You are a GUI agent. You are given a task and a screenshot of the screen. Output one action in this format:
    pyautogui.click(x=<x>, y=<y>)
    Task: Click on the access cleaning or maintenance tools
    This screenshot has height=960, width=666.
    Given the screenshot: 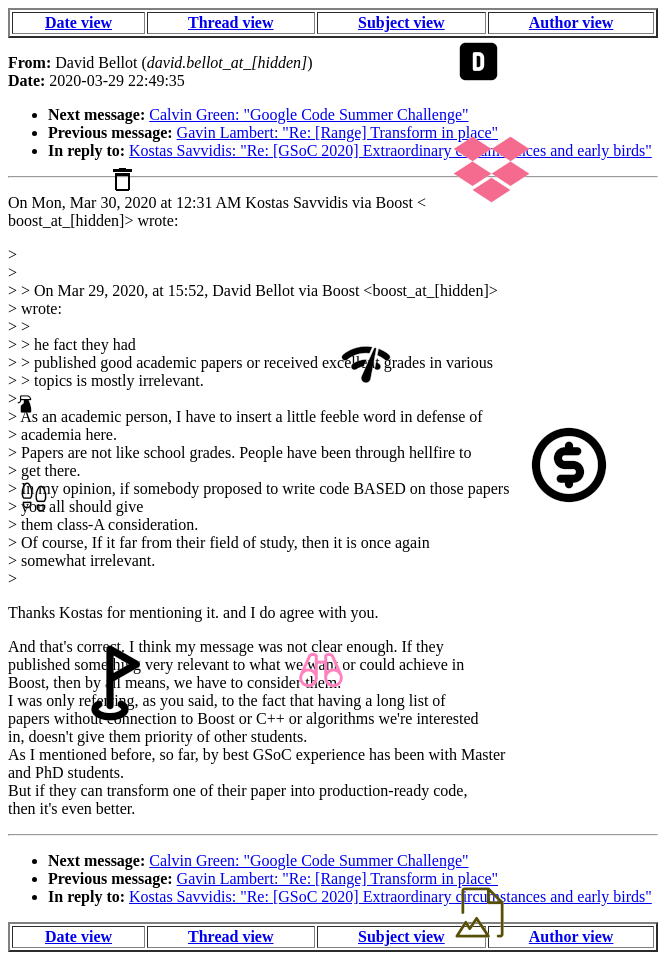 What is the action you would take?
    pyautogui.click(x=25, y=404)
    